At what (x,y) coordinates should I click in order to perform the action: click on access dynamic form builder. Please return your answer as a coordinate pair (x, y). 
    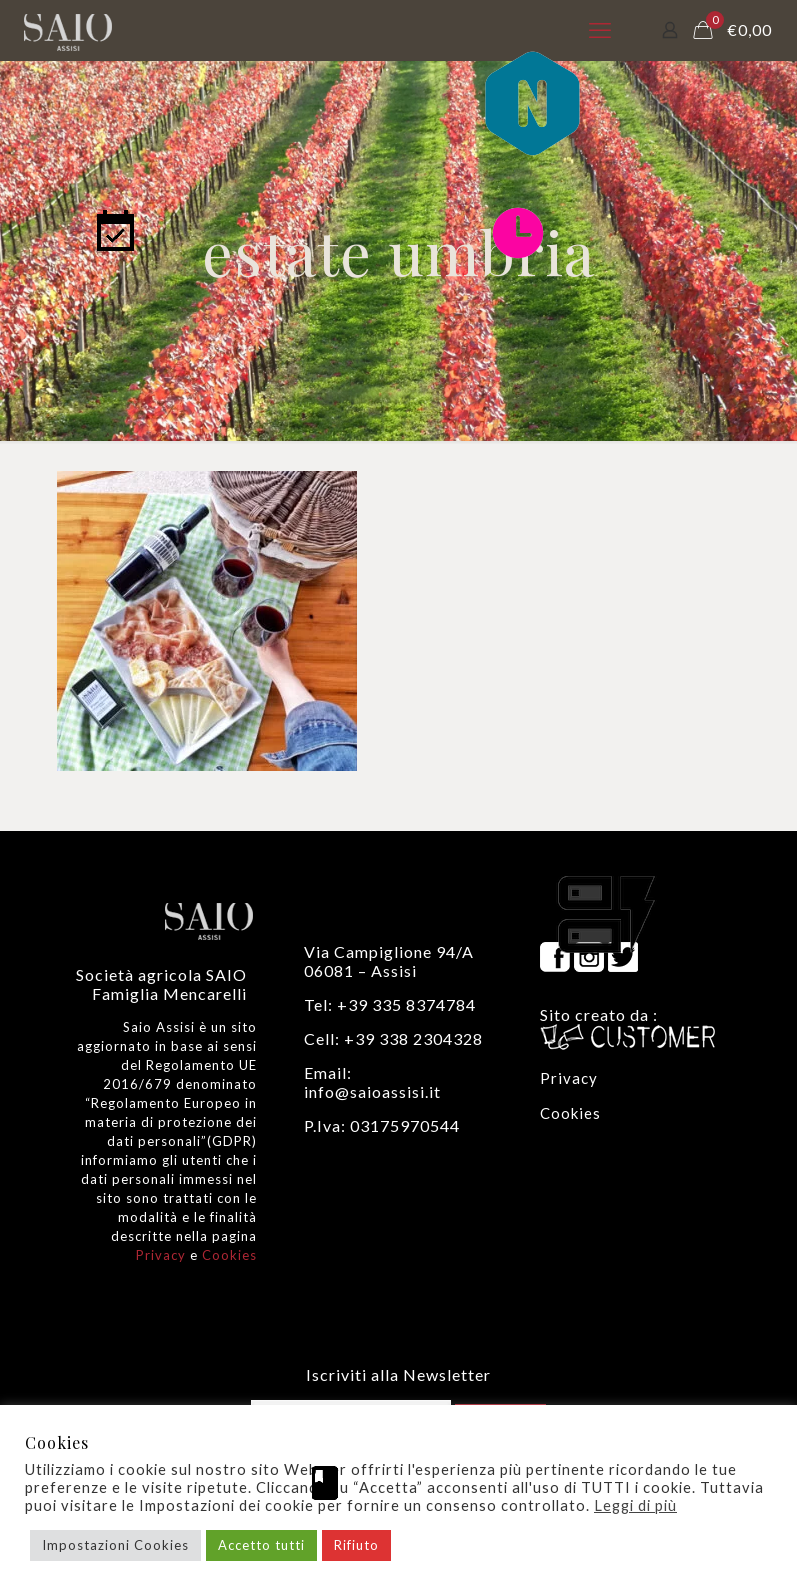
    Looking at the image, I should click on (606, 914).